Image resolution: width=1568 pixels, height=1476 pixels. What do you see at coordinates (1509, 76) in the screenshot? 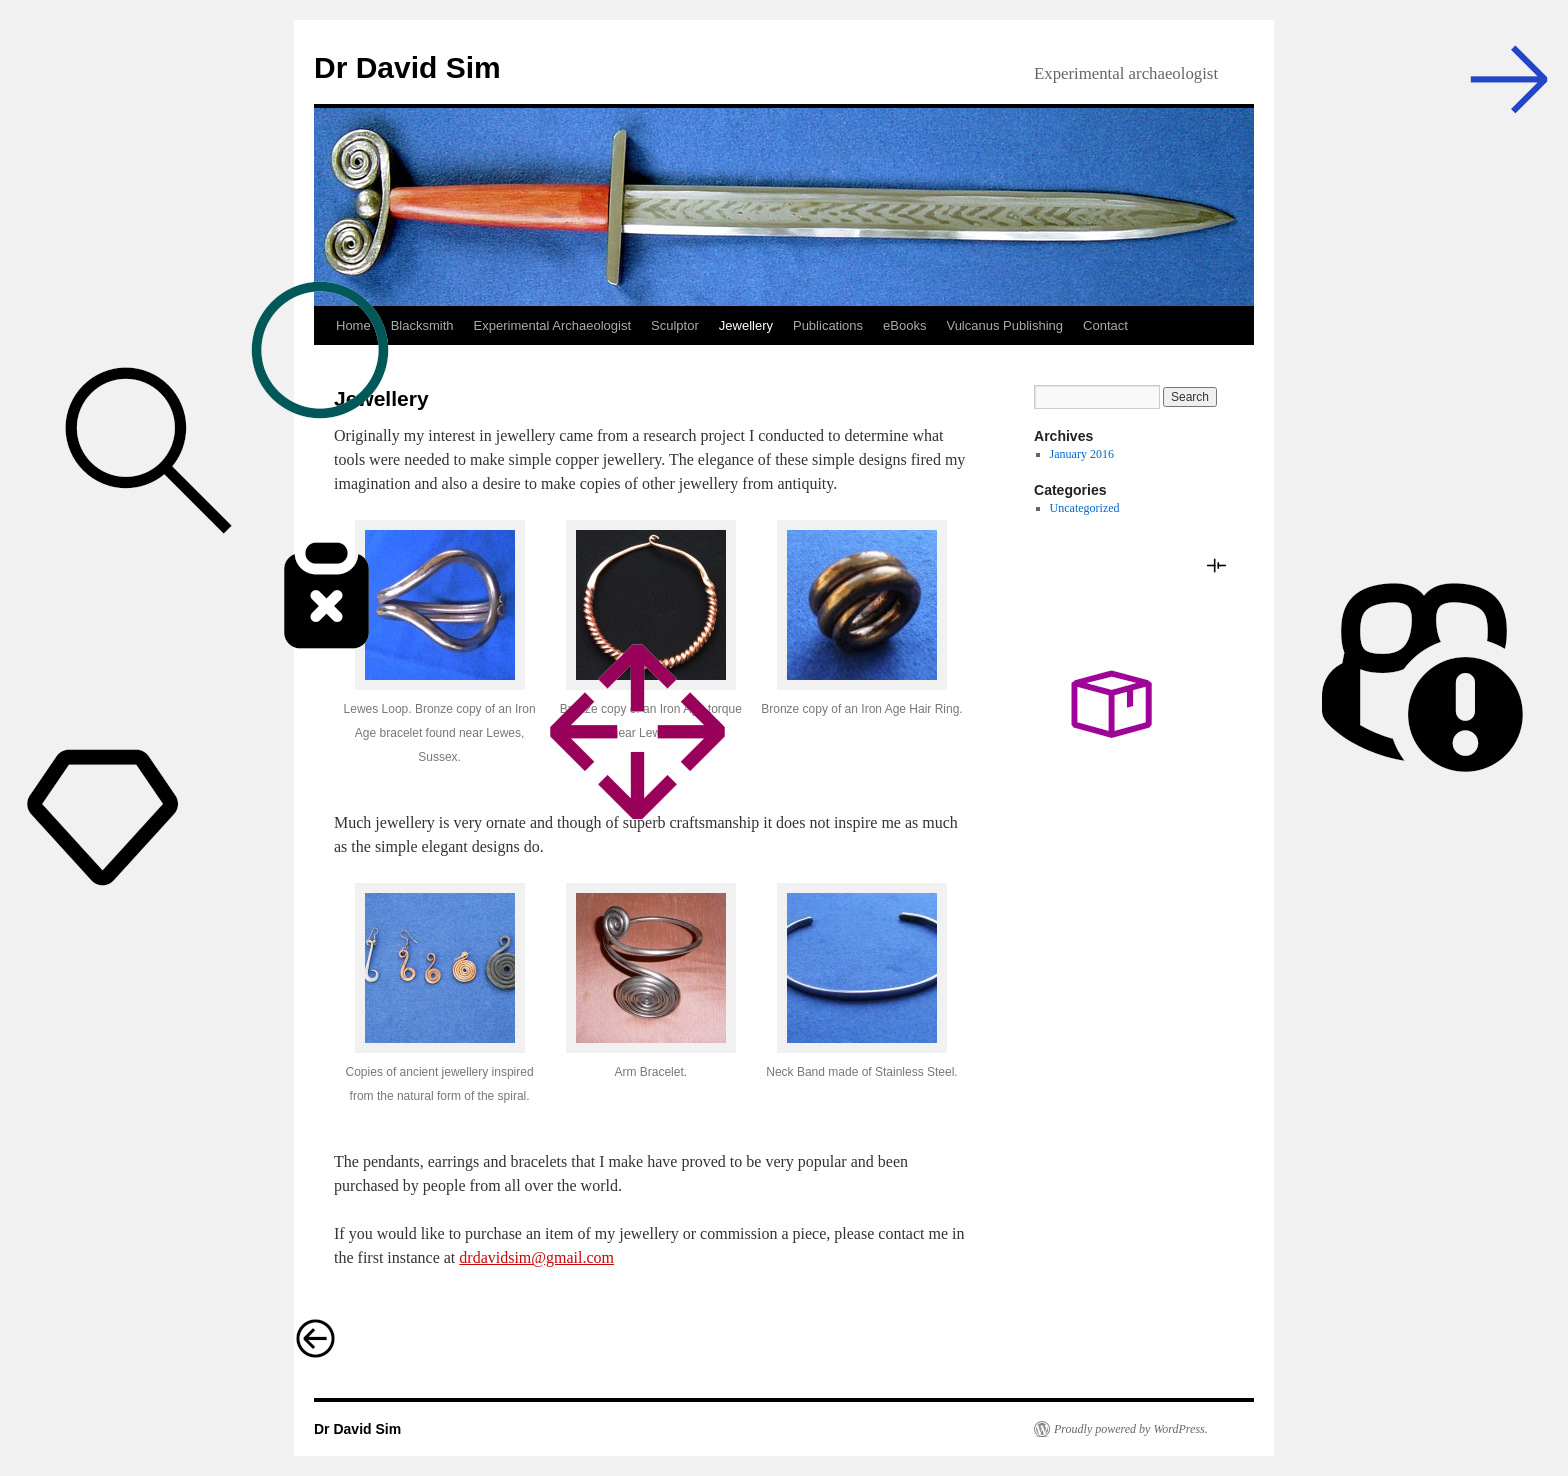
I see `navigate to the next item or screen` at bounding box center [1509, 76].